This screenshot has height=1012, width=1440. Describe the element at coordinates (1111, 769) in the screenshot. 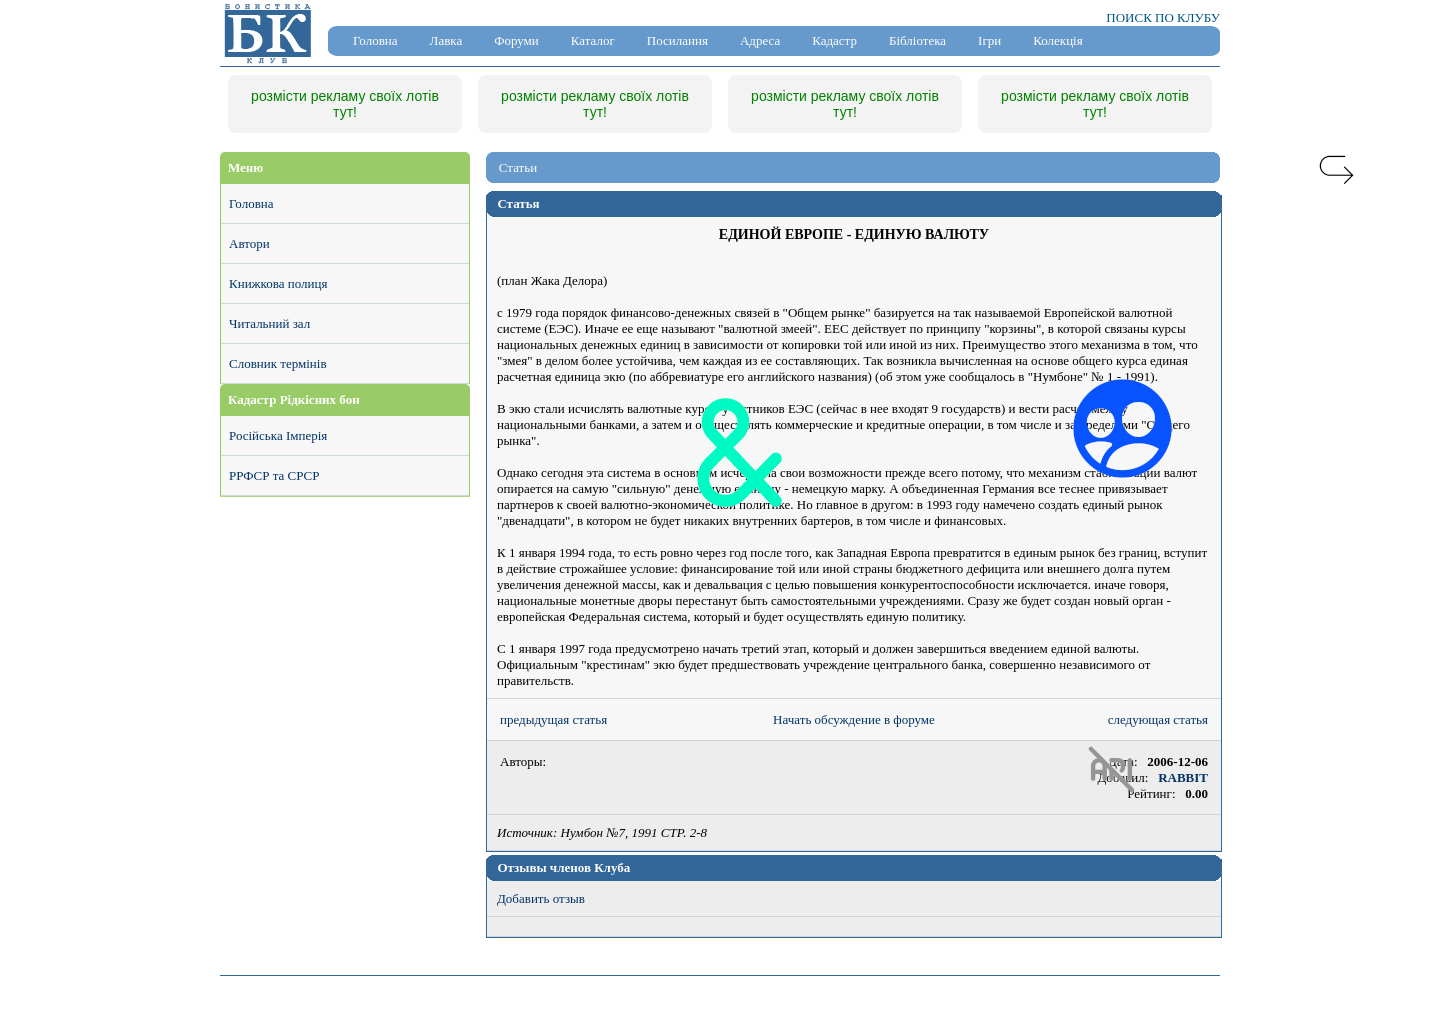

I see `api connection disabled or unavailable` at that location.